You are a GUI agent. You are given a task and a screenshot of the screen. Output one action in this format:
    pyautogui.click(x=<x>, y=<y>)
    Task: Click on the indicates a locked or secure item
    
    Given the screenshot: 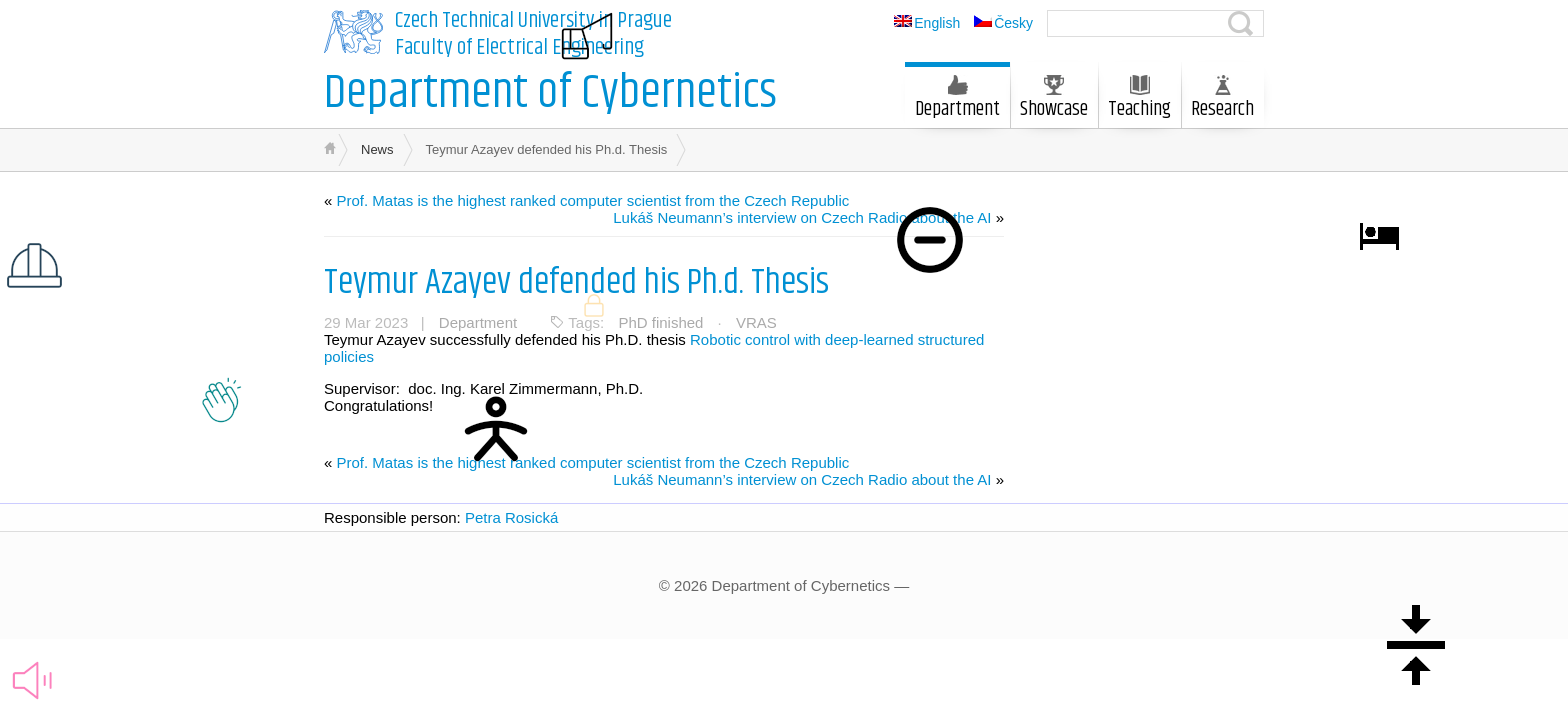 What is the action you would take?
    pyautogui.click(x=594, y=306)
    